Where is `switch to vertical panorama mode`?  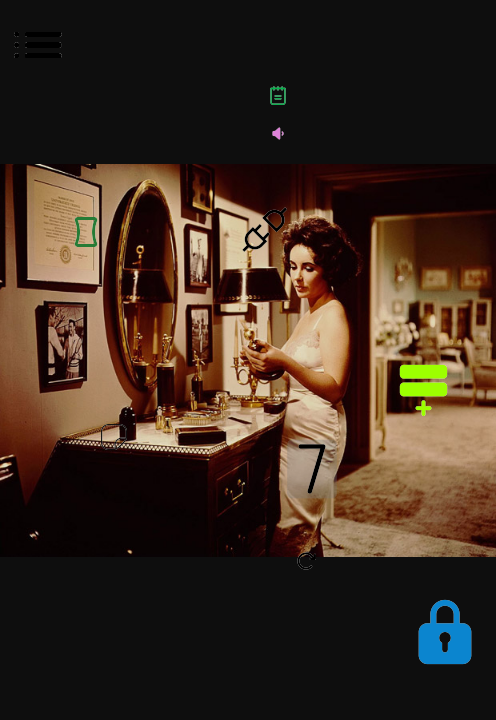
switch to vertical panorama mode is located at coordinates (86, 232).